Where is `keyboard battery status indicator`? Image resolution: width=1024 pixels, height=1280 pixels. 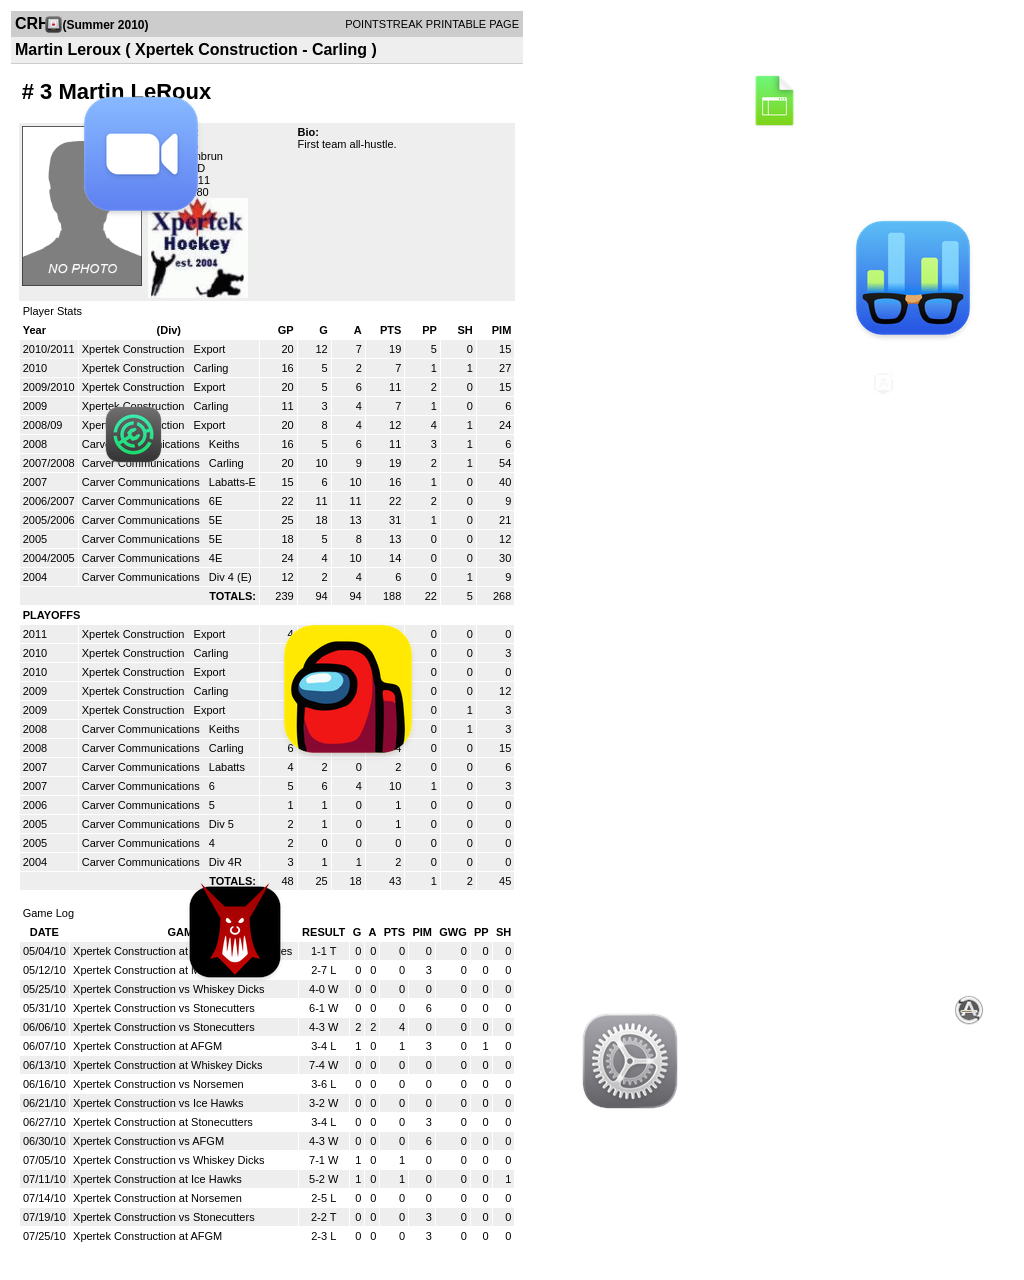
keyboard battery status indicator is located at coordinates (883, 383).